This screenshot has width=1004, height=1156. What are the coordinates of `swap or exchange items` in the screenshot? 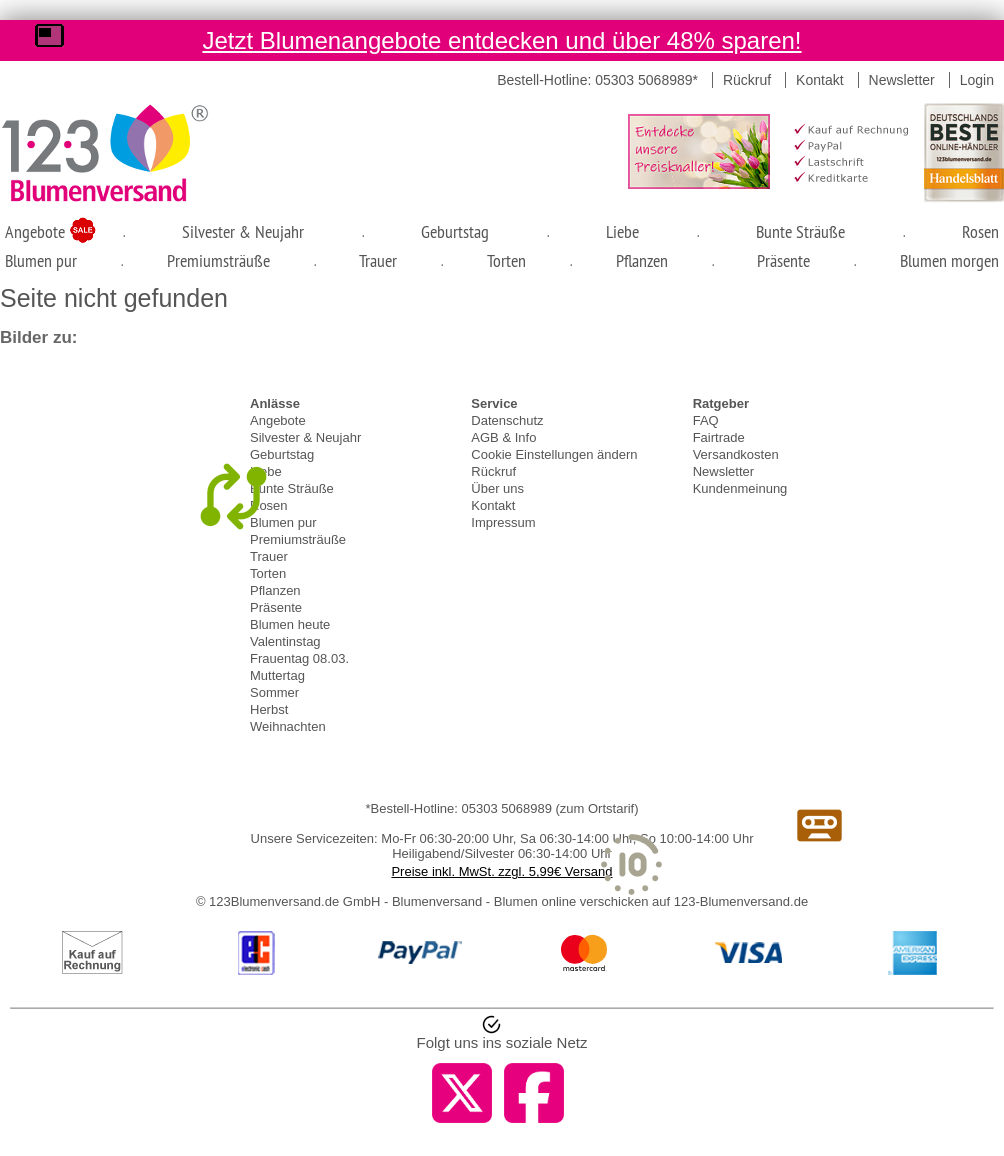 It's located at (233, 496).